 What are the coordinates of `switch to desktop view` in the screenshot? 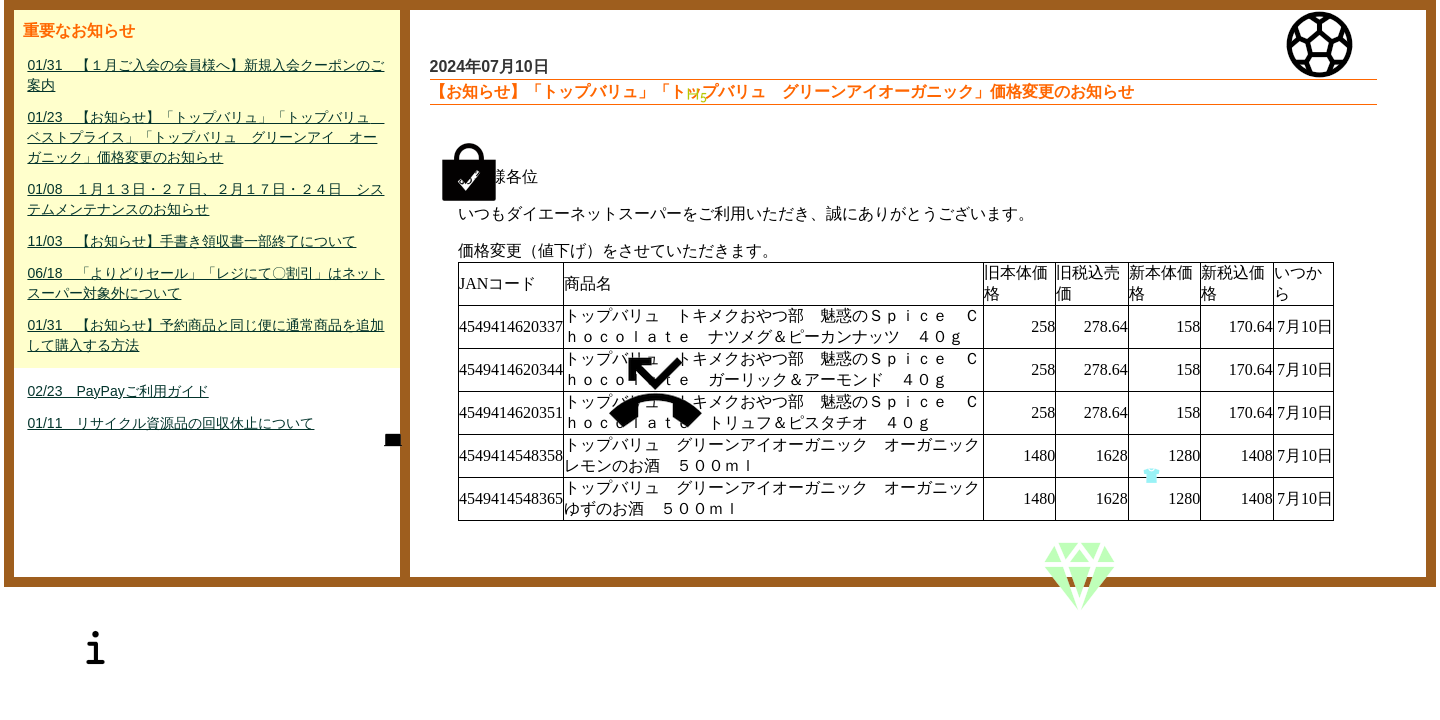 It's located at (393, 440).